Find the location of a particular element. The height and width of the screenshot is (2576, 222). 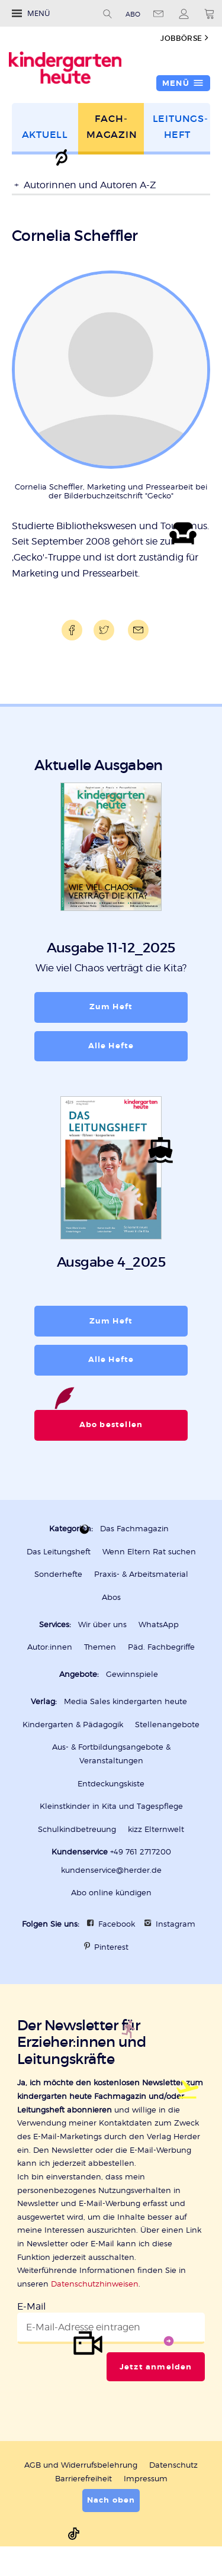

compose or write a new document is located at coordinates (65, 1398).